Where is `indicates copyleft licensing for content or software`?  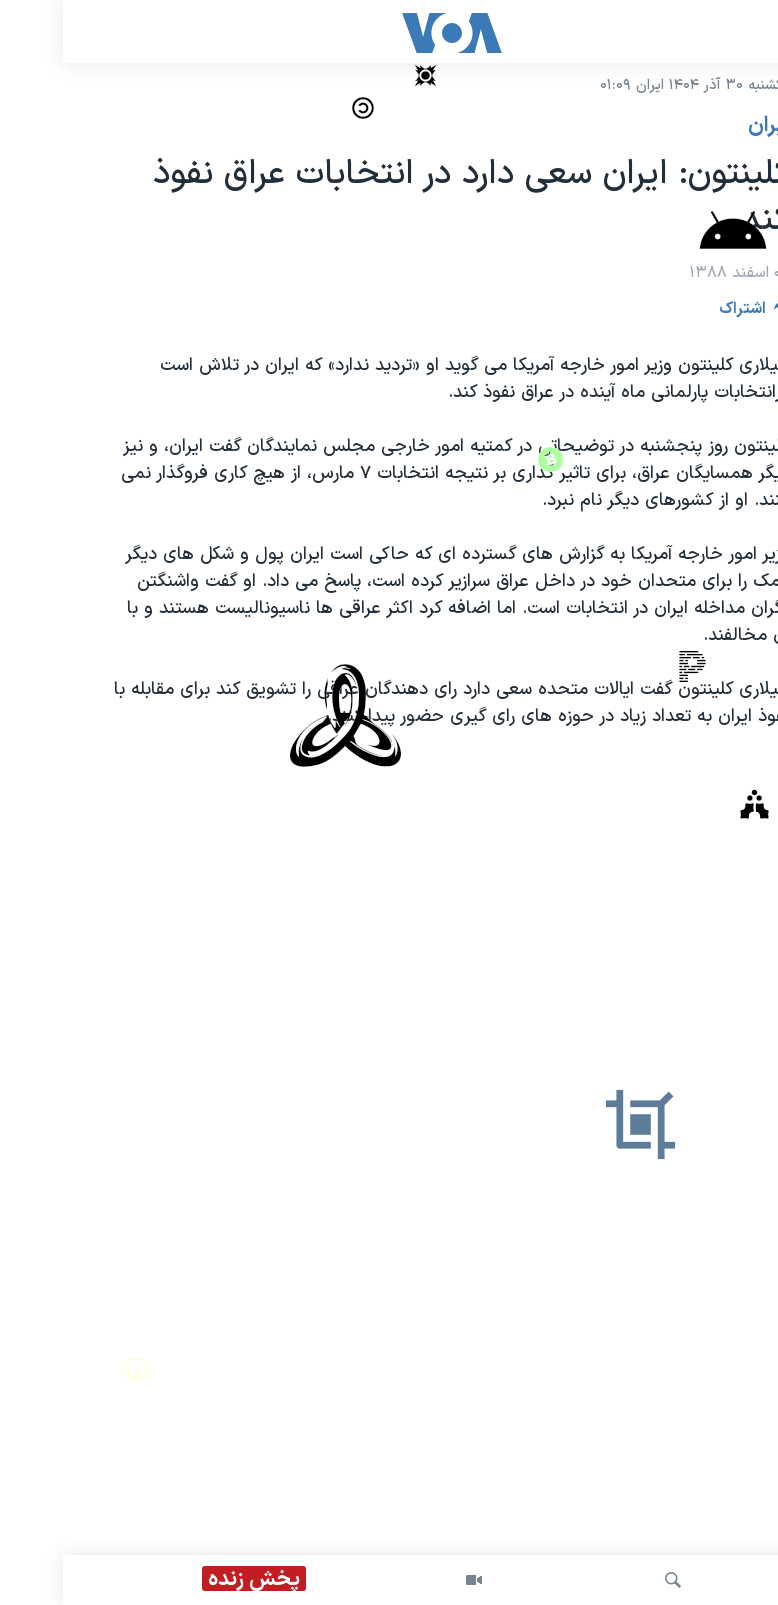
indicates copyleft licensing for content or software is located at coordinates (363, 108).